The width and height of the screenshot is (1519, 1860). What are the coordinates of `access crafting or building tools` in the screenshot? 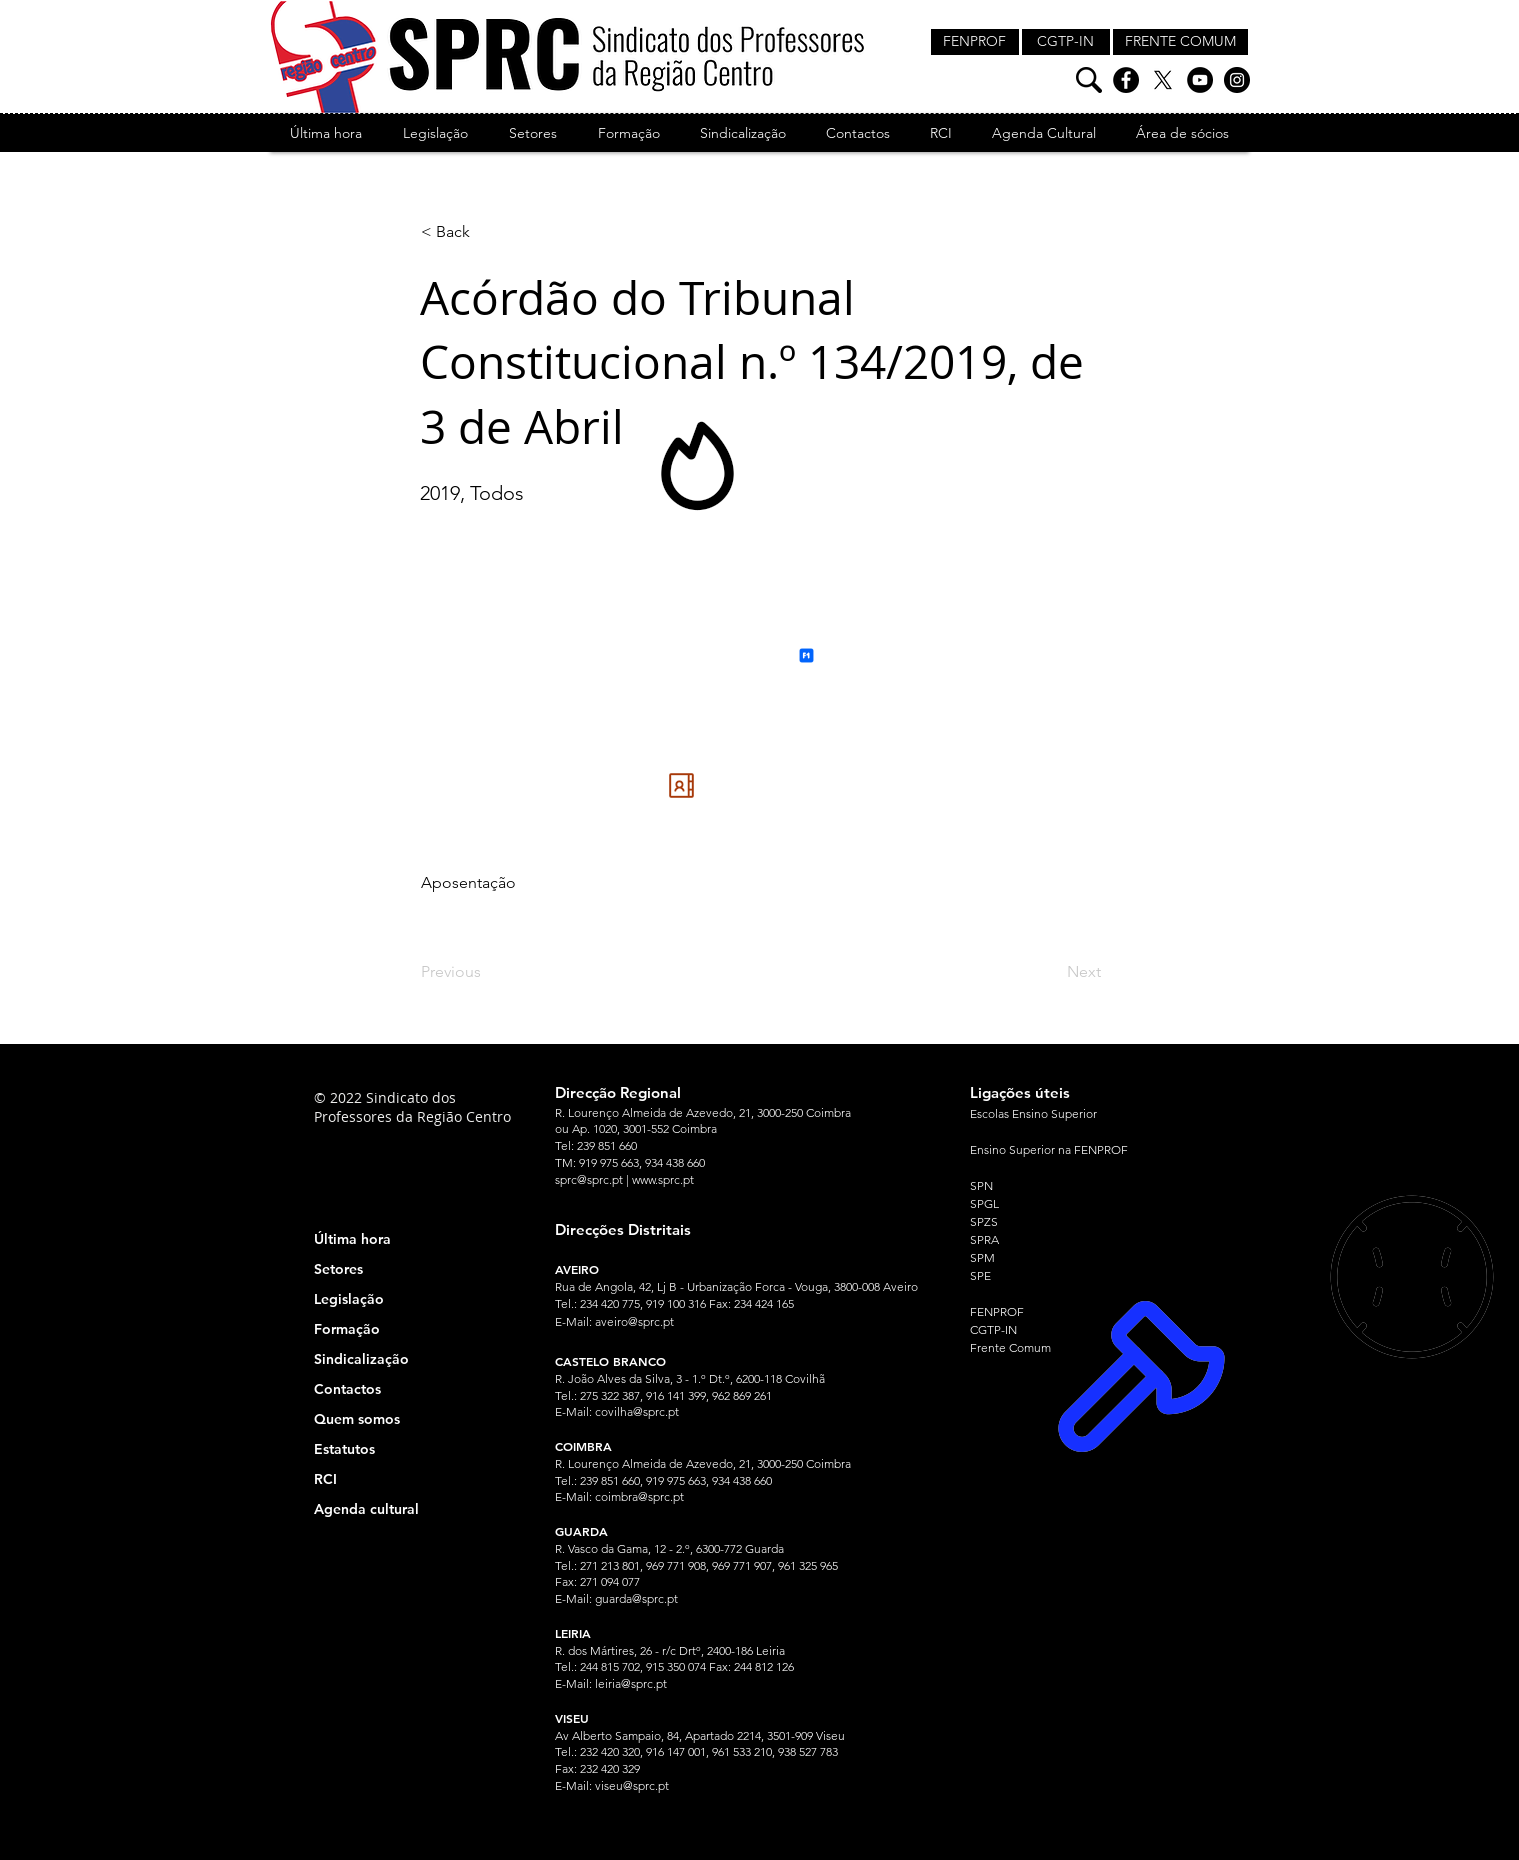 It's located at (1141, 1376).